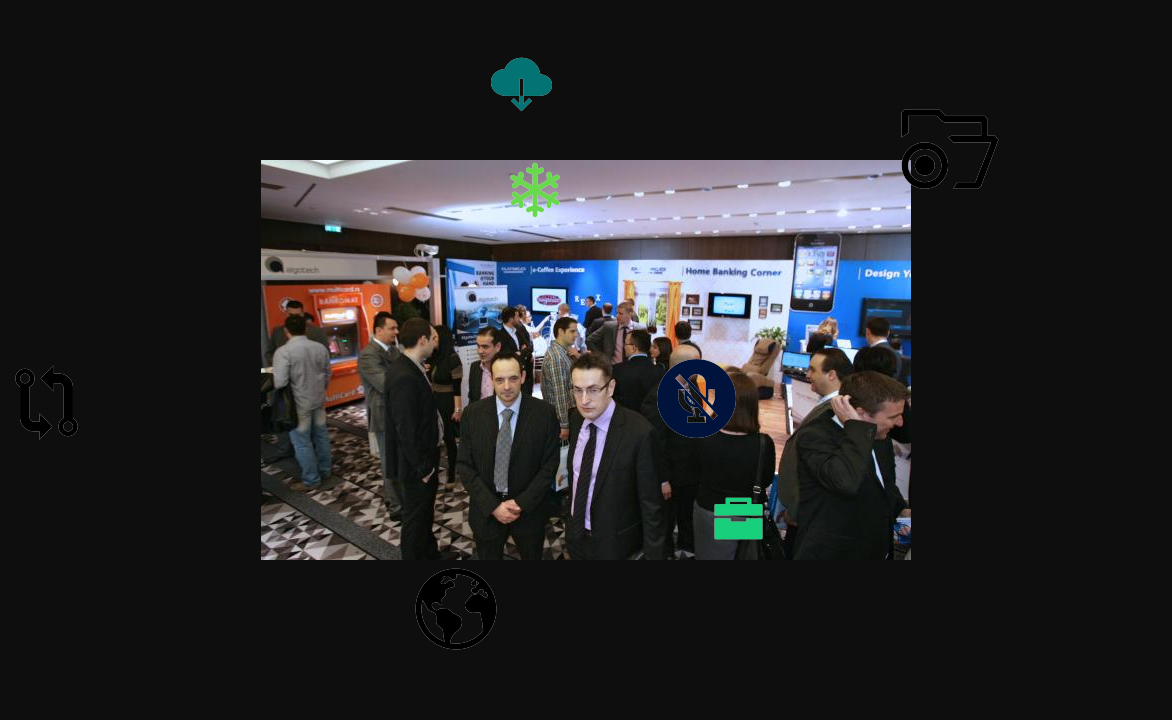  I want to click on access work or business-related content, so click(738, 518).